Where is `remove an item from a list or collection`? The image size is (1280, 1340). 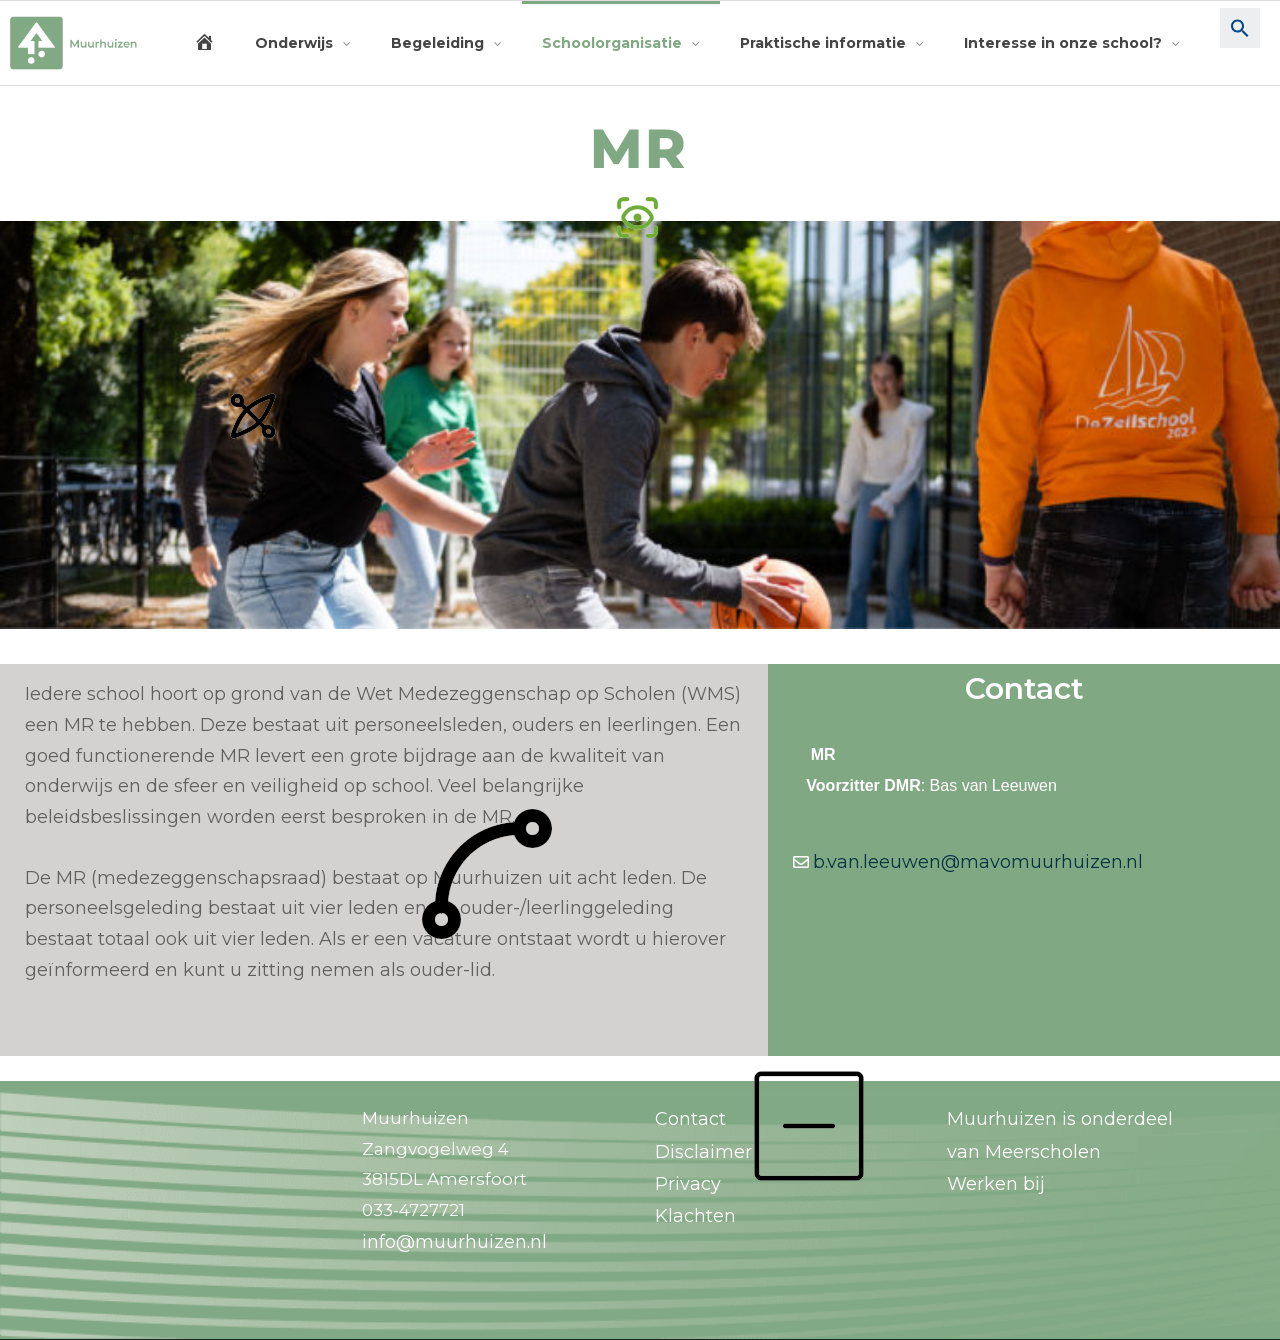
remove an item from a list or collection is located at coordinates (809, 1126).